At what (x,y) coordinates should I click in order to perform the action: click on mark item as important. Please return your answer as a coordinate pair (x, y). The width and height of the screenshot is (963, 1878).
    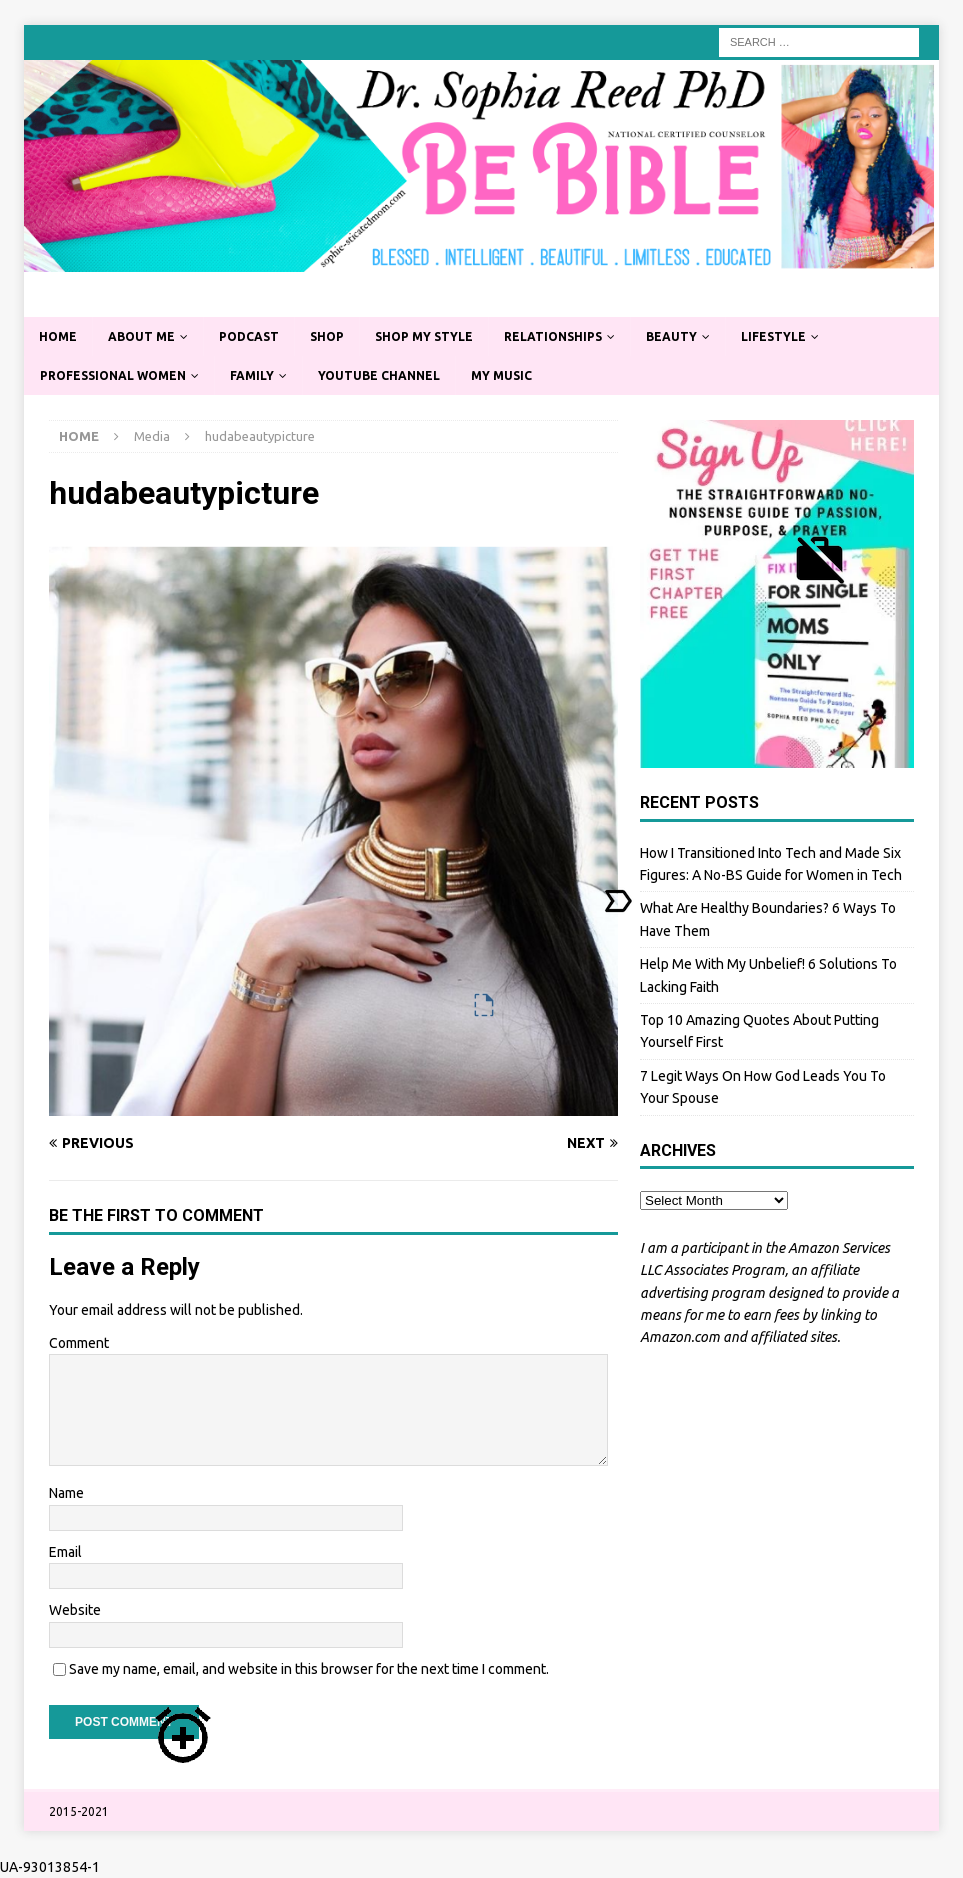
    Looking at the image, I should click on (618, 901).